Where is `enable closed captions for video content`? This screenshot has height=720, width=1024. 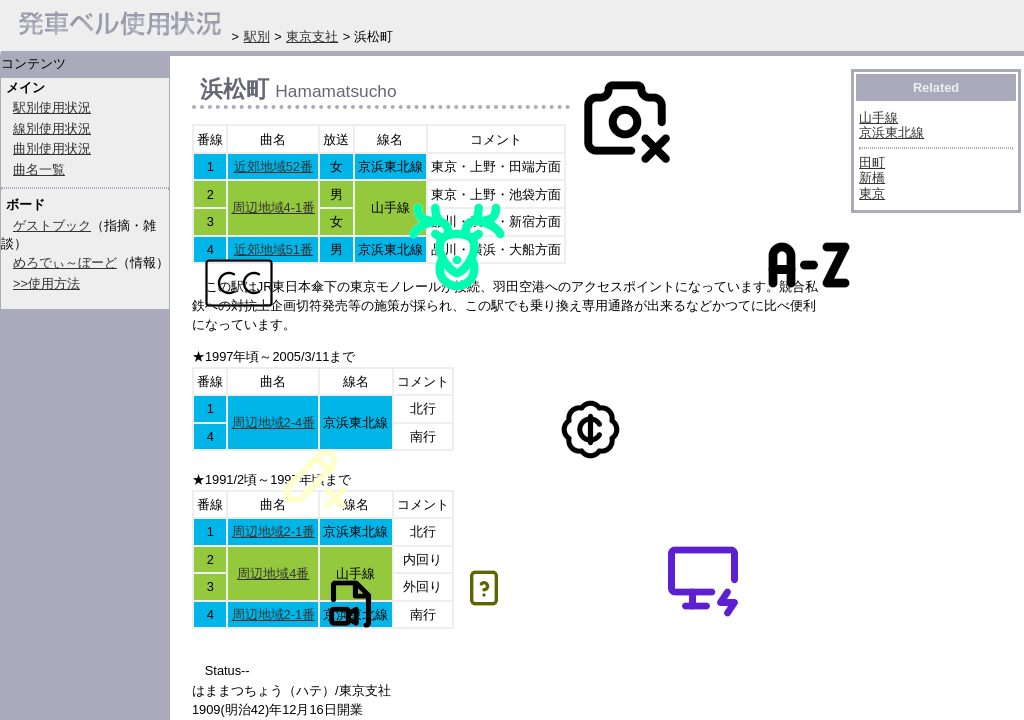 enable closed captions for video content is located at coordinates (239, 283).